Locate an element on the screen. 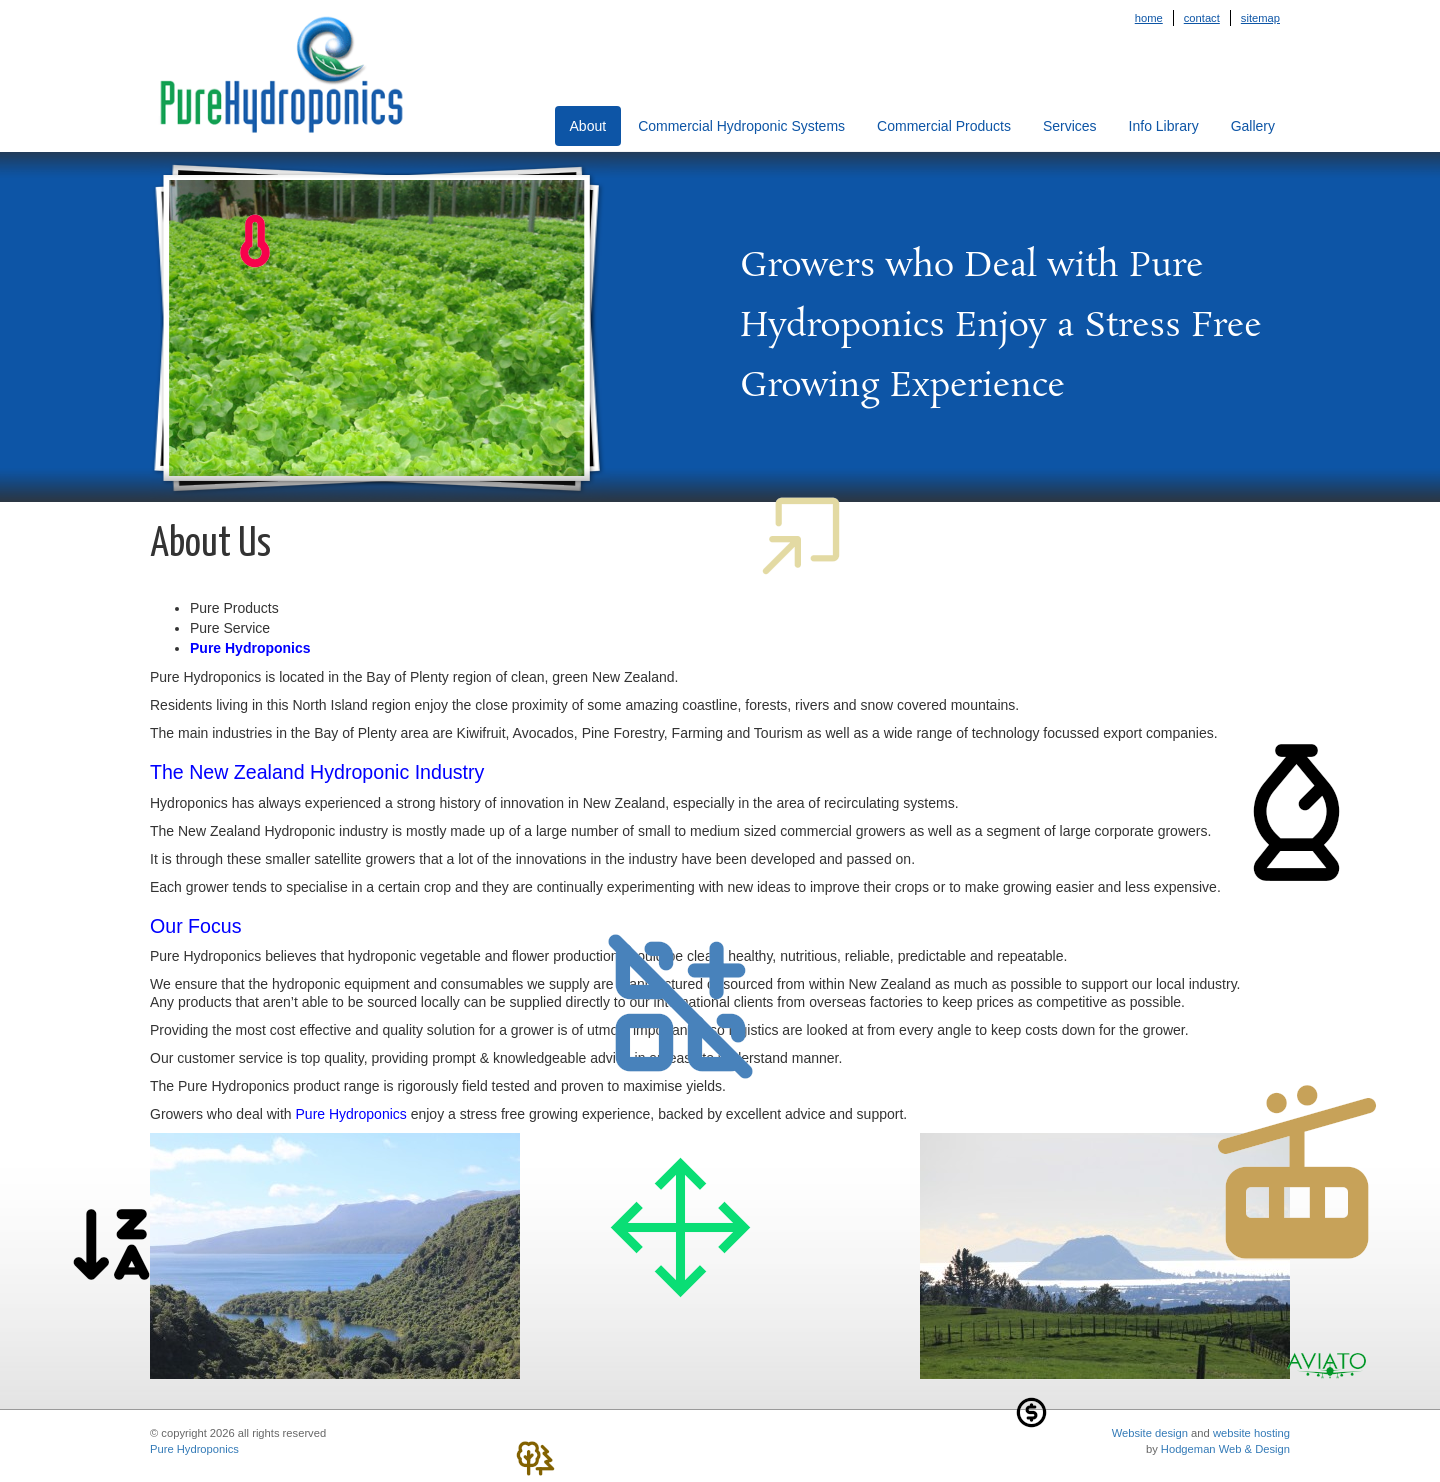 The width and height of the screenshot is (1440, 1482). move or reposition an element is located at coordinates (680, 1227).